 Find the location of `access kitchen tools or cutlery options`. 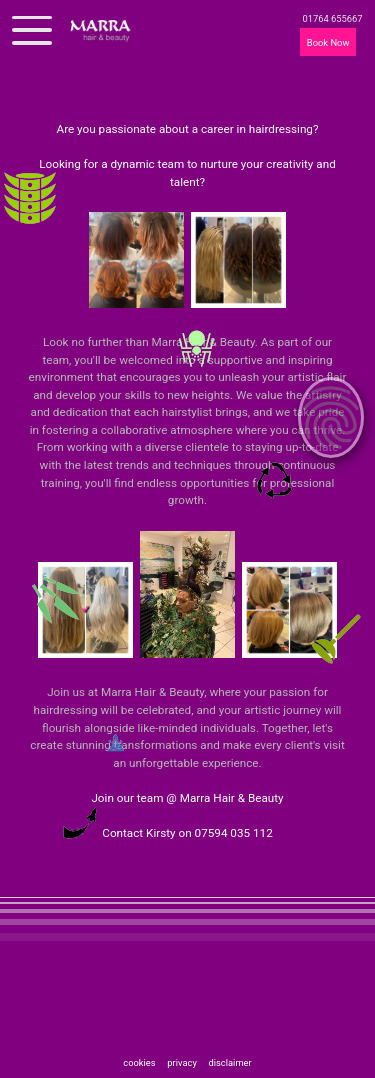

access kitchen tools or cutlery options is located at coordinates (55, 600).